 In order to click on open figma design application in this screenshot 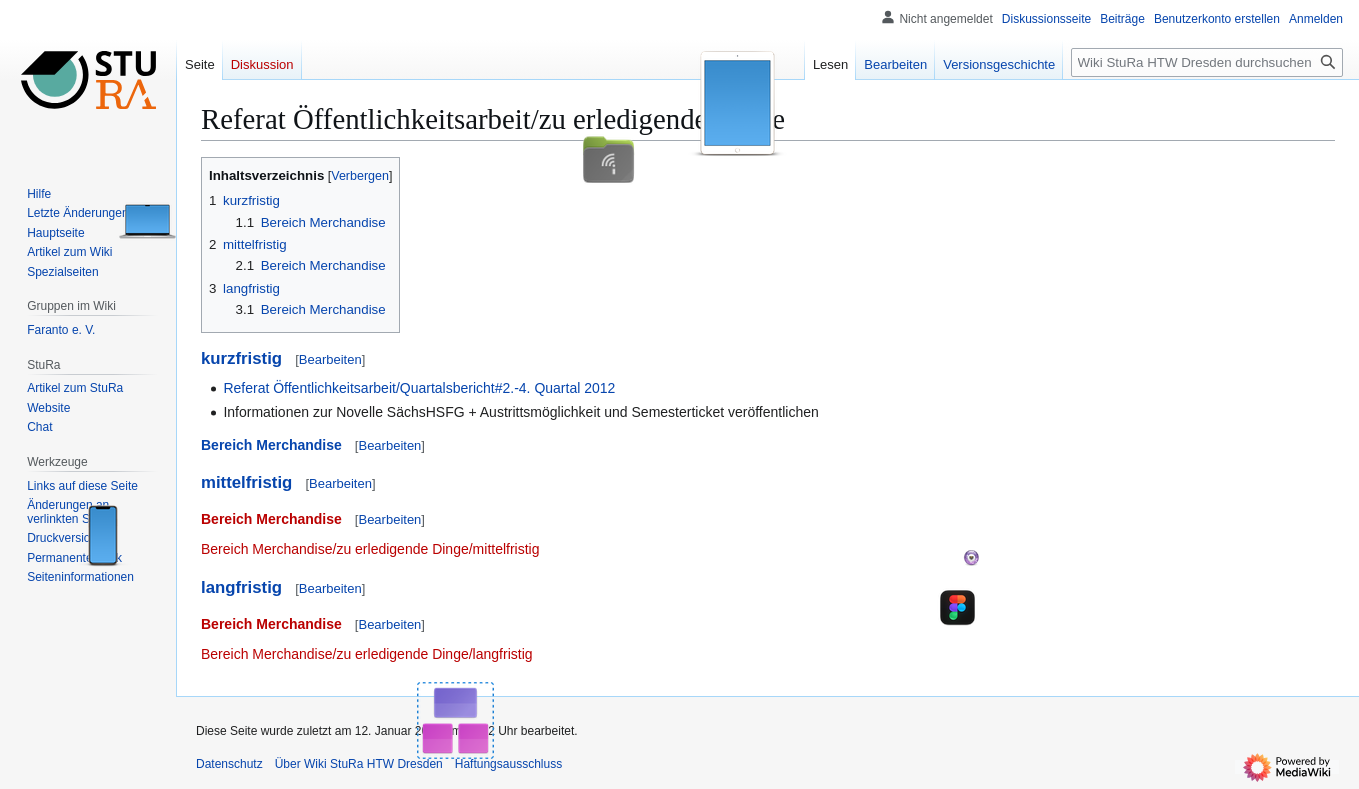, I will do `click(957, 607)`.